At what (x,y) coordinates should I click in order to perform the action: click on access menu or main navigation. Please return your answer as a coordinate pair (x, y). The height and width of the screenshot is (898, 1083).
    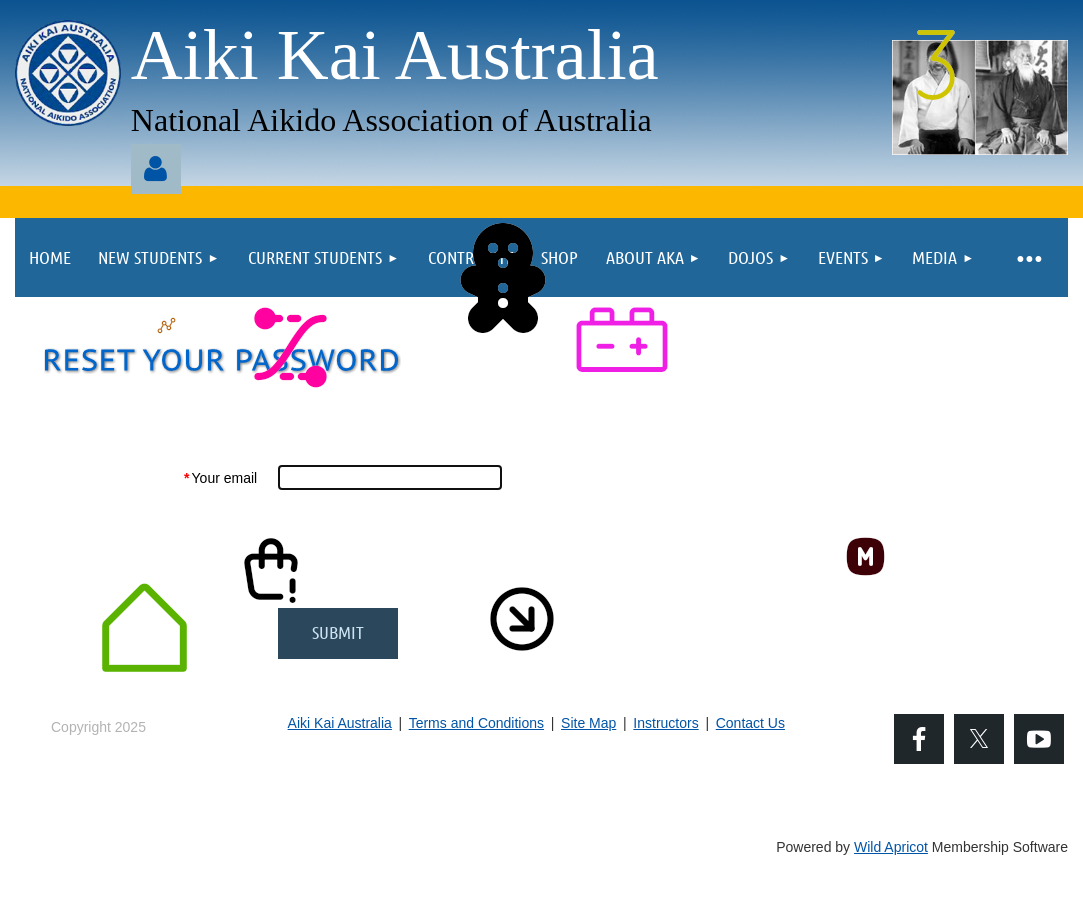
    Looking at the image, I should click on (865, 556).